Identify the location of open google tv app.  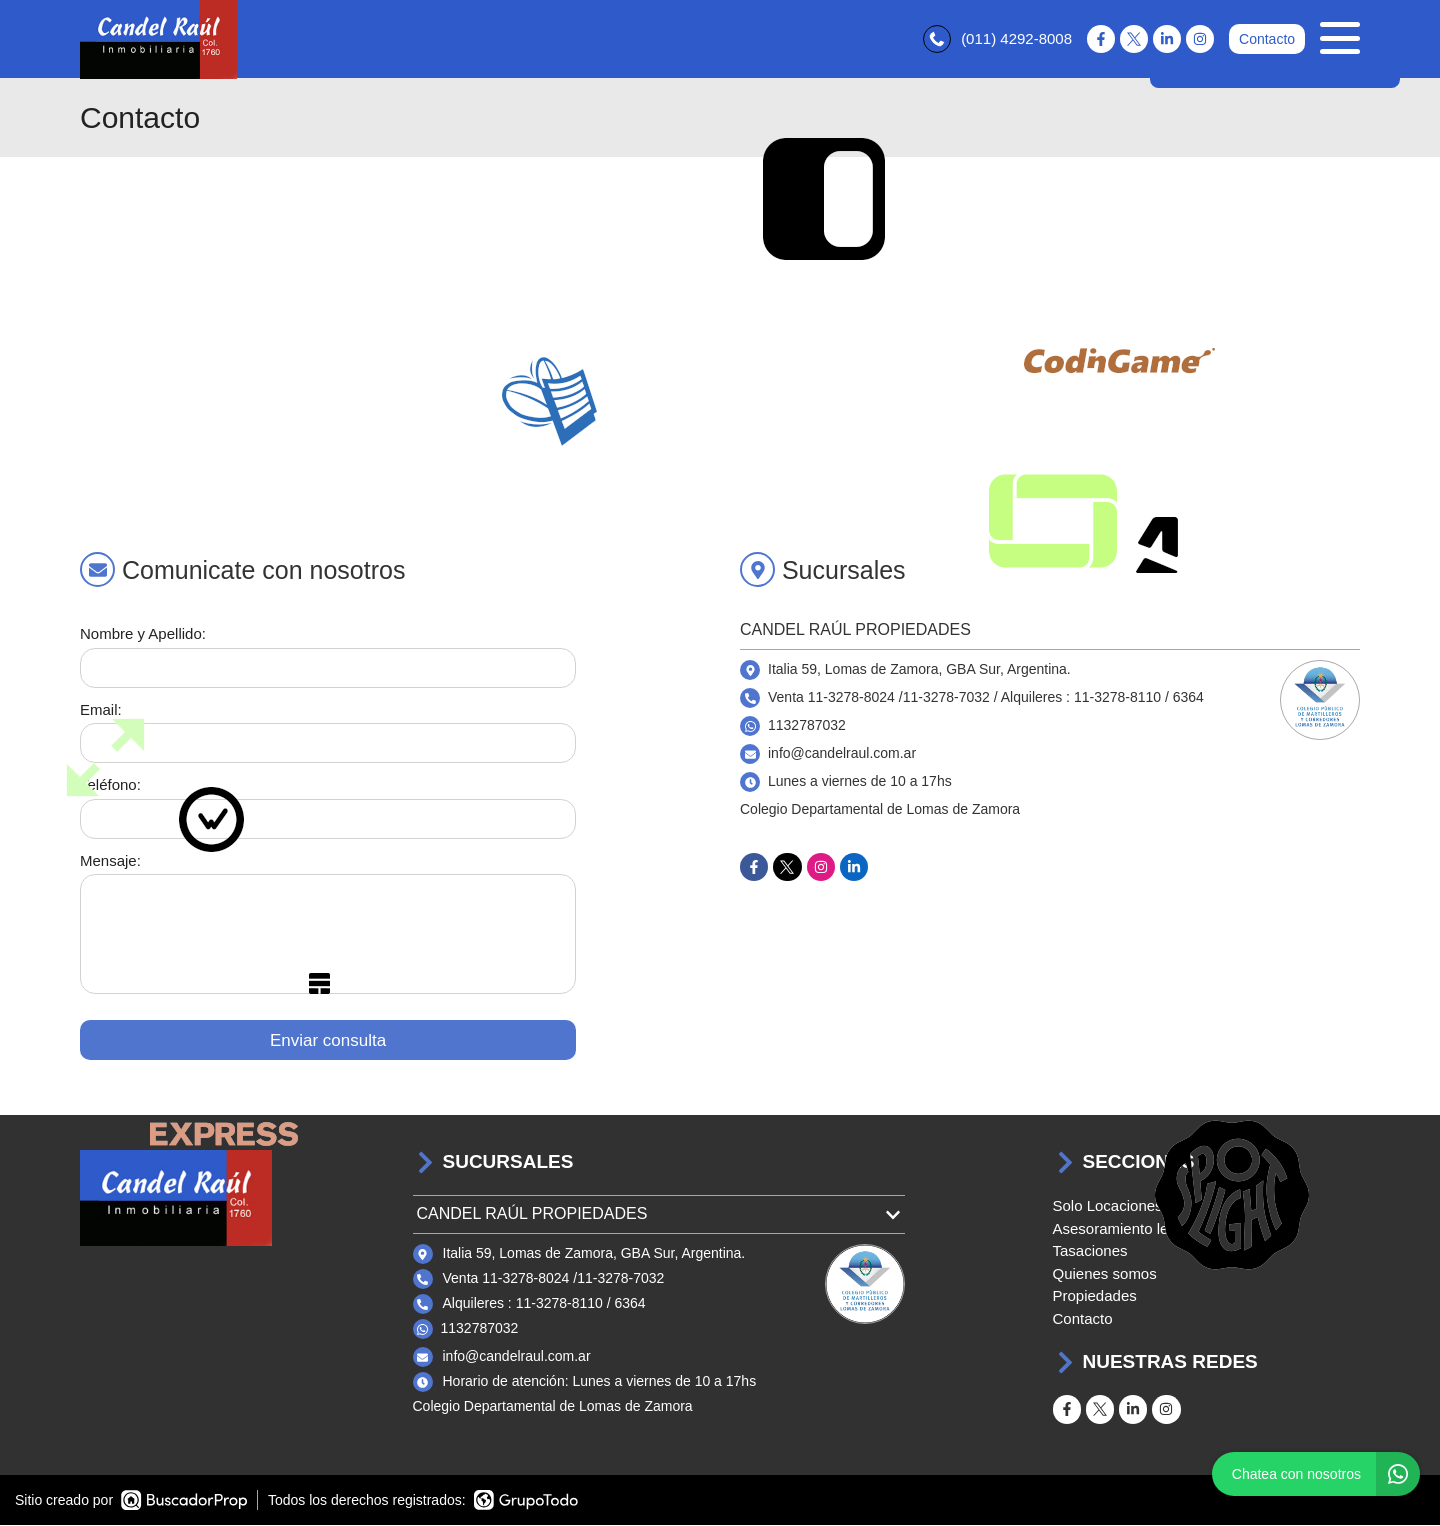
(1053, 521).